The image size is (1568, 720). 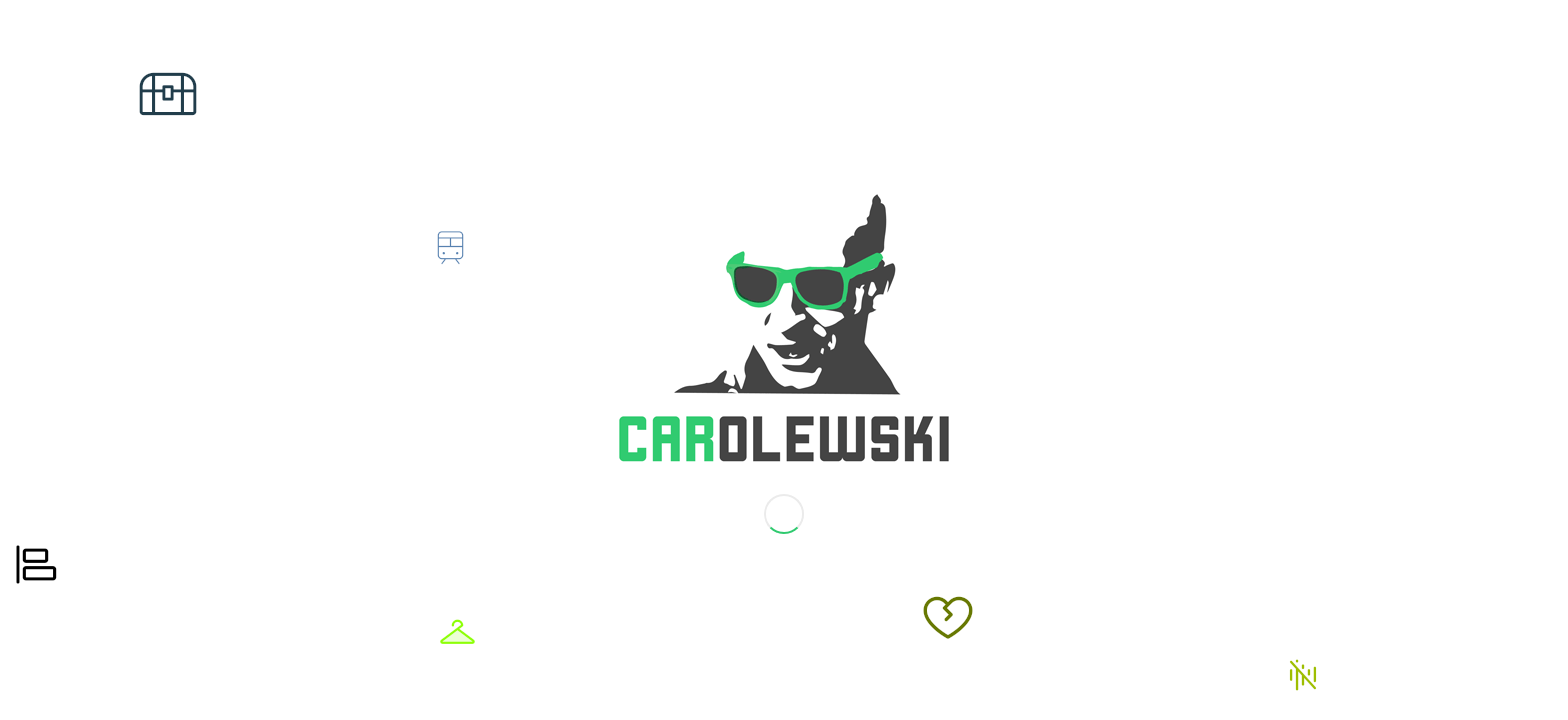 What do you see at coordinates (168, 95) in the screenshot?
I see `access your rewards or collectibles` at bounding box center [168, 95].